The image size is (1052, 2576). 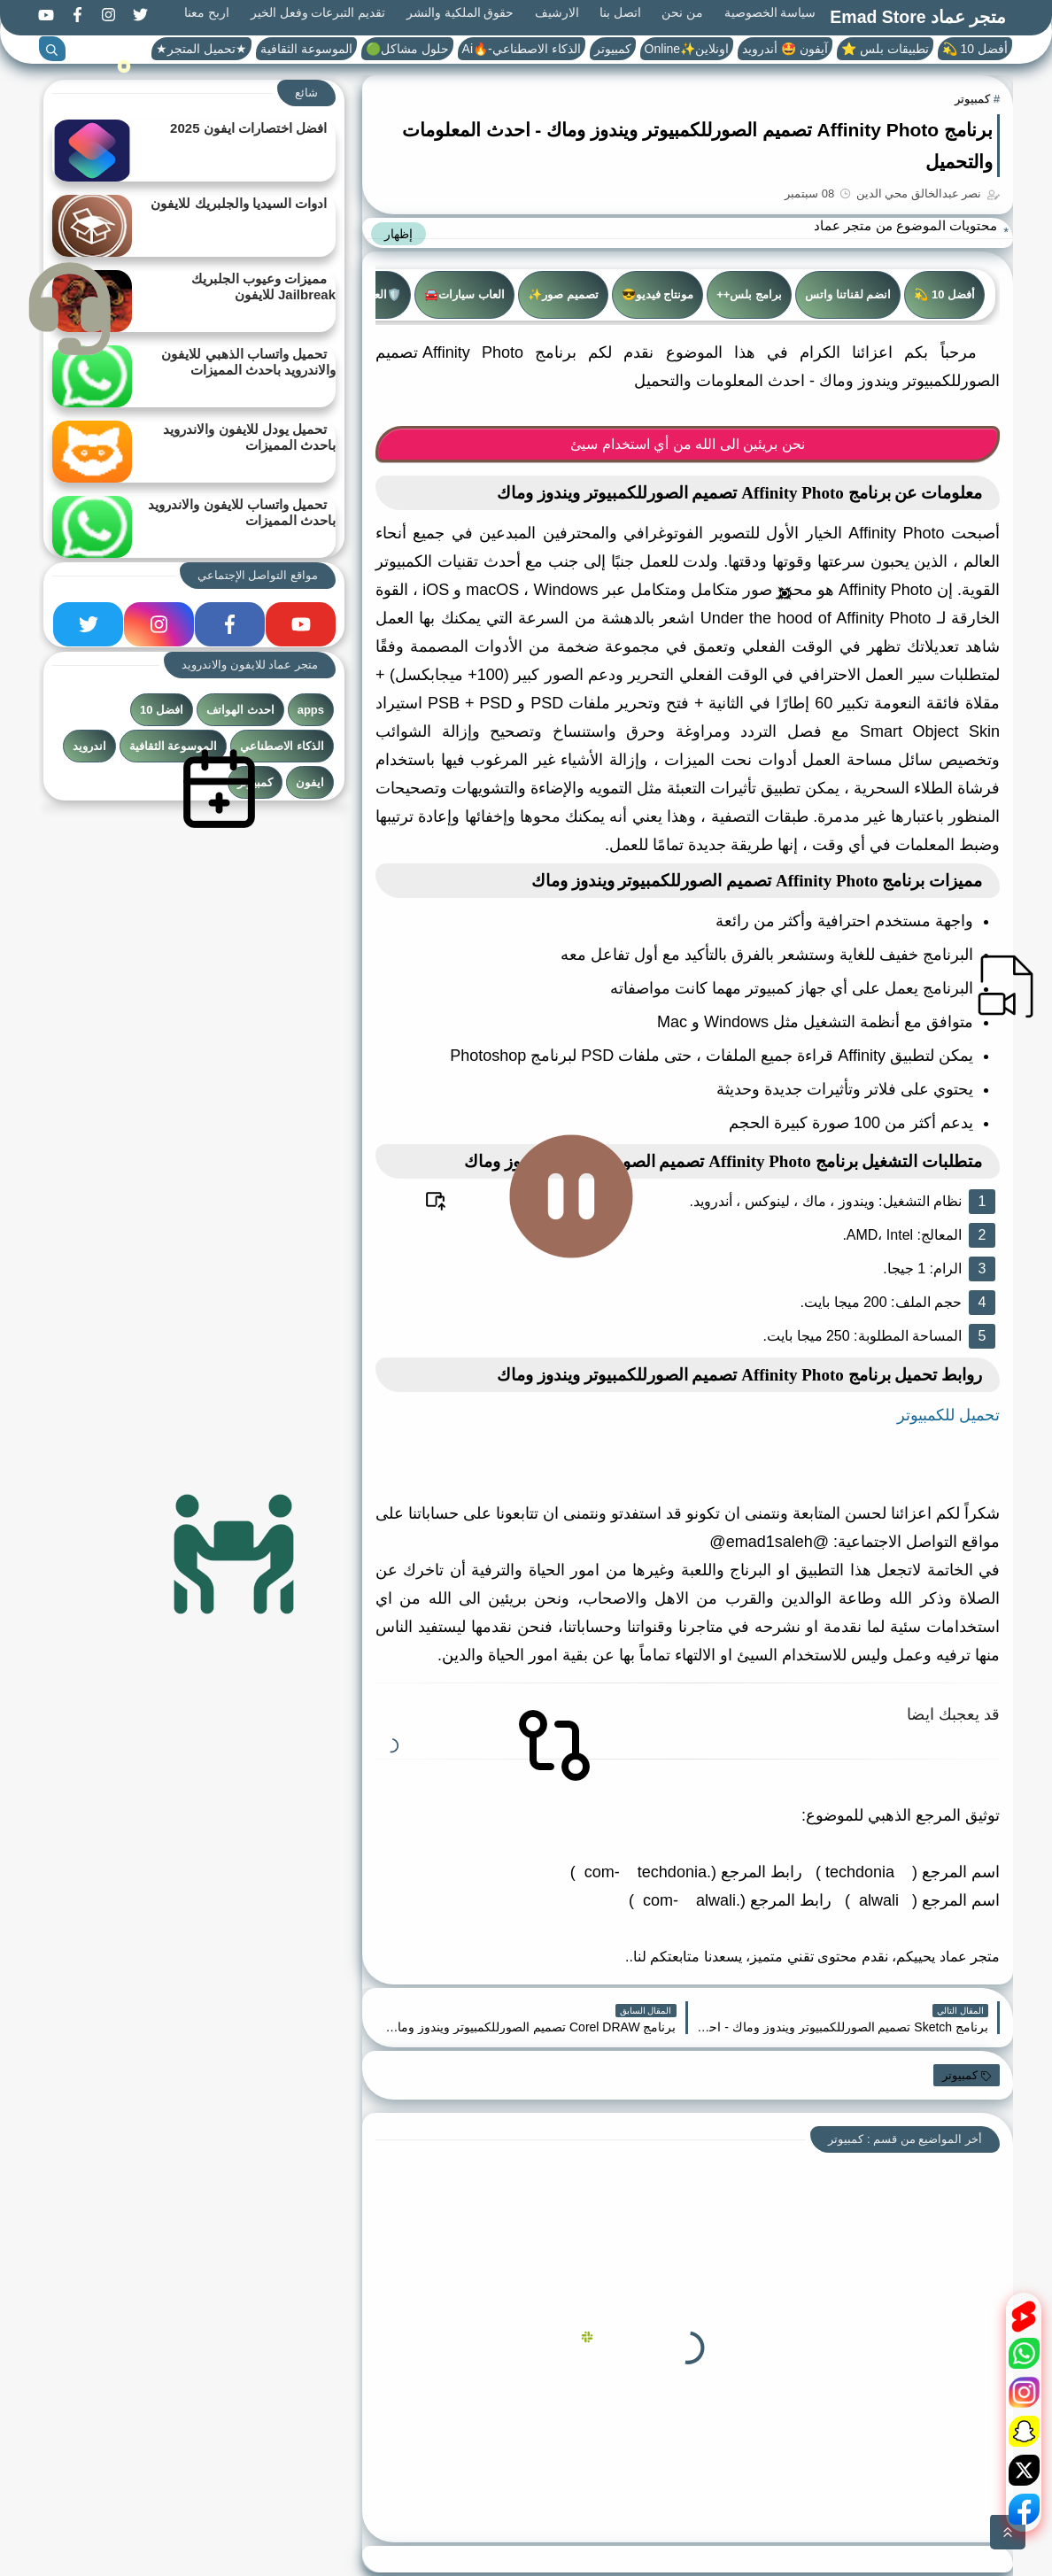 What do you see at coordinates (234, 1554) in the screenshot?
I see `moving or delivery service` at bounding box center [234, 1554].